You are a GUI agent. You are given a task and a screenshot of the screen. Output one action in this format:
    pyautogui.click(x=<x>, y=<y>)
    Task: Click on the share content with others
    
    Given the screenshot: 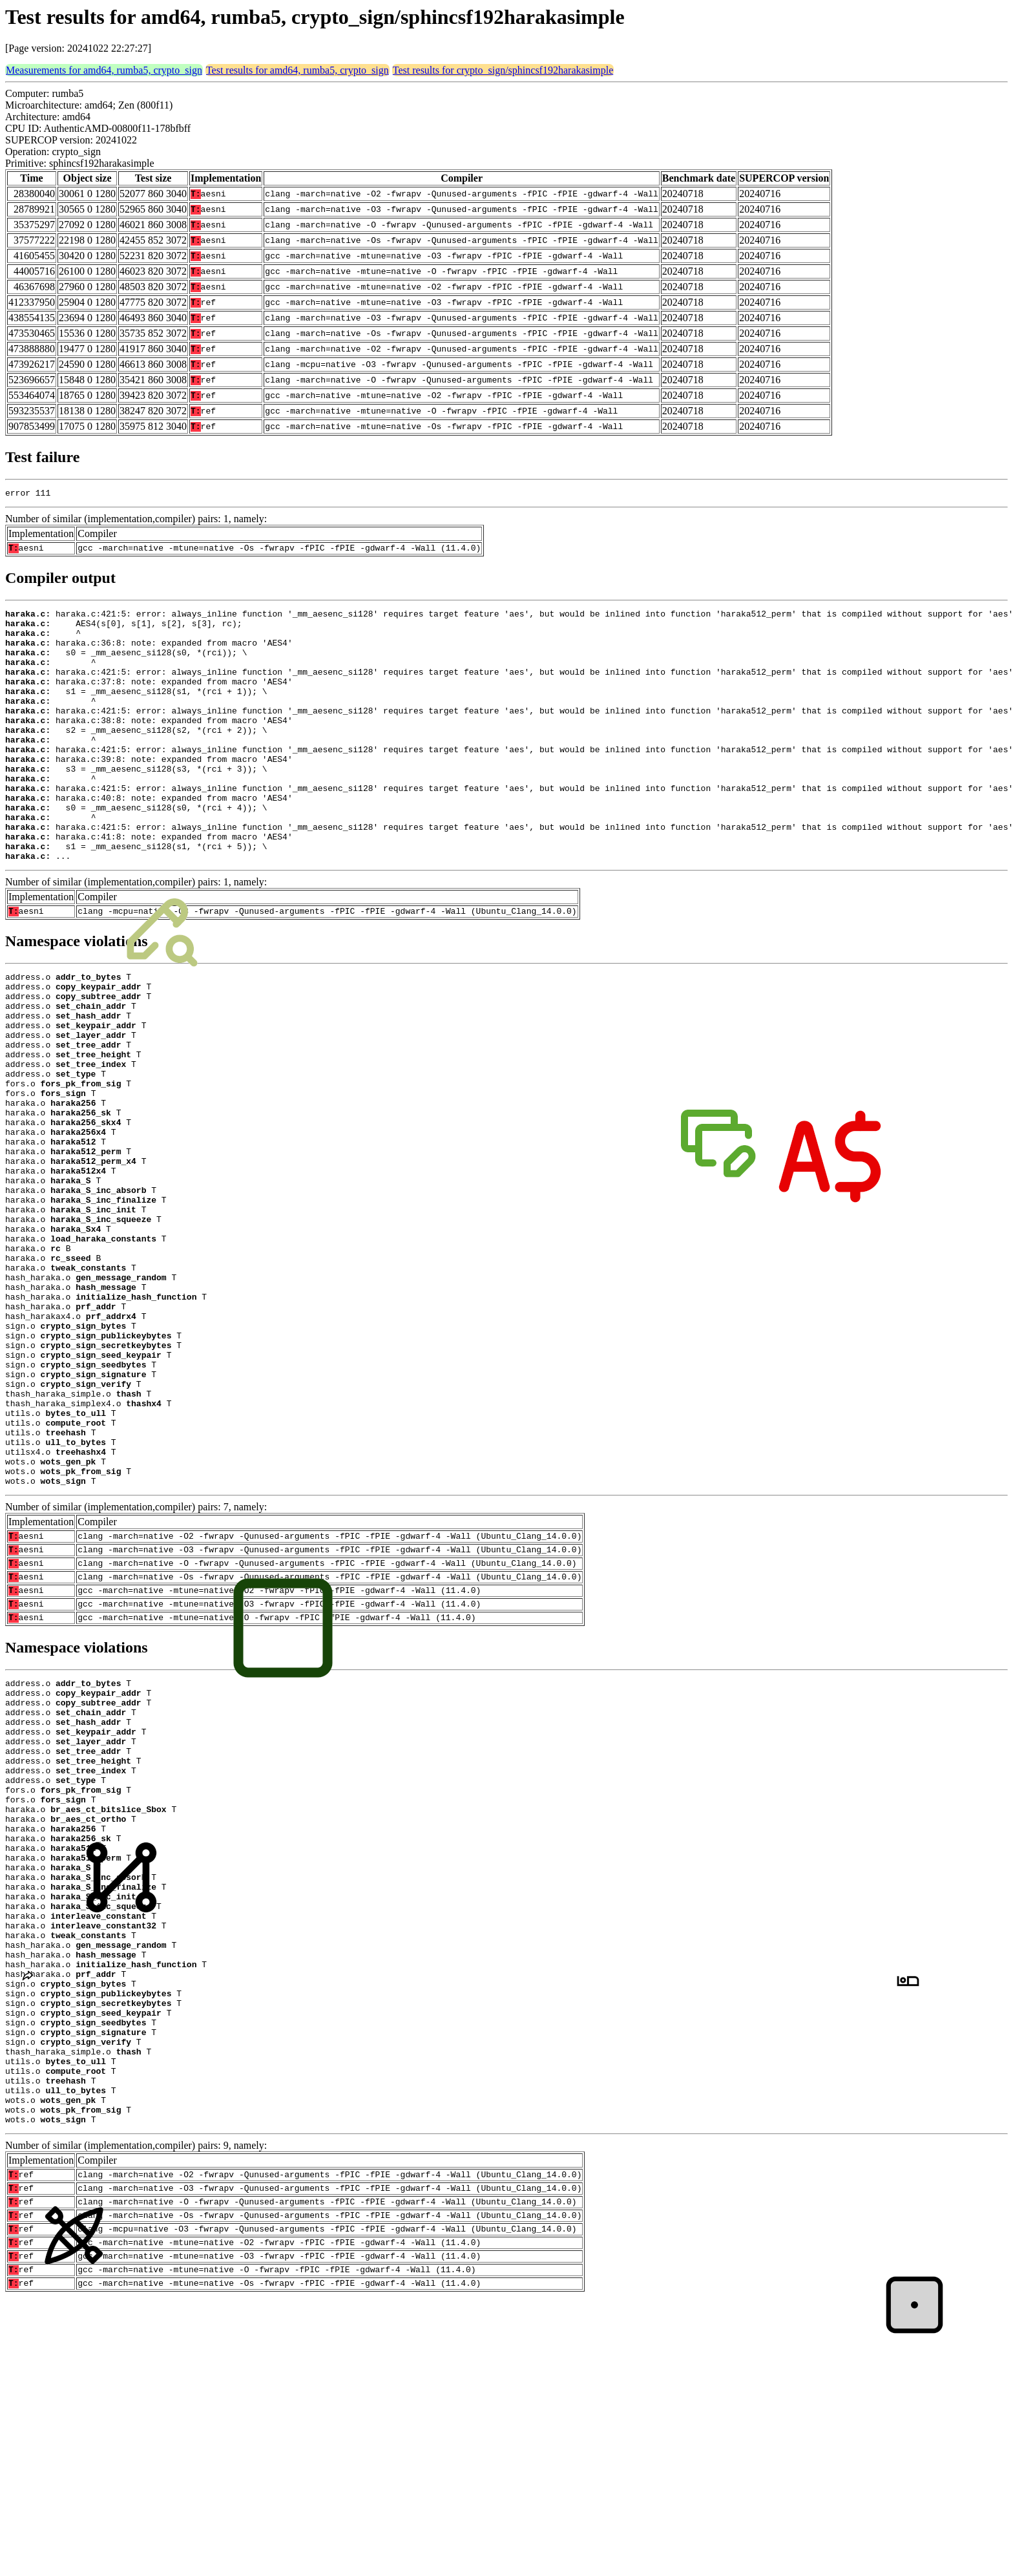 What is the action you would take?
    pyautogui.click(x=28, y=1976)
    